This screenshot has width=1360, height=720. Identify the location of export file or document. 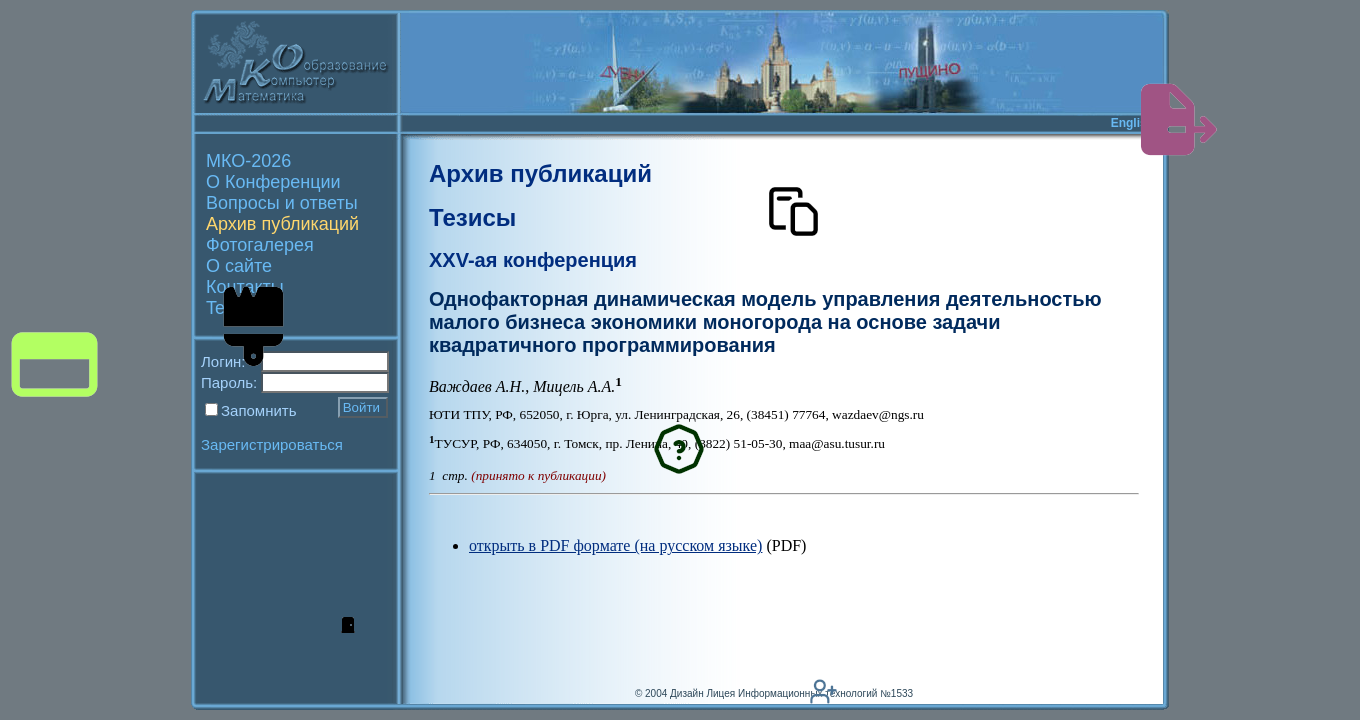
(1176, 119).